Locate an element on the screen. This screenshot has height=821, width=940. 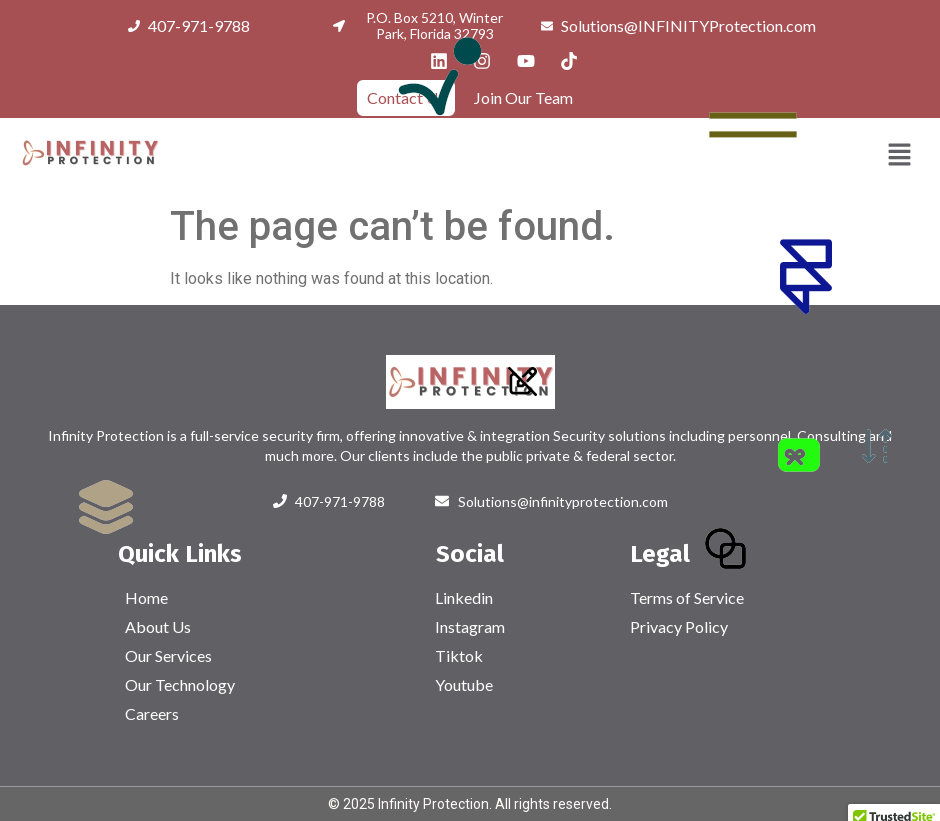
transfer data downward is located at coordinates (877, 446).